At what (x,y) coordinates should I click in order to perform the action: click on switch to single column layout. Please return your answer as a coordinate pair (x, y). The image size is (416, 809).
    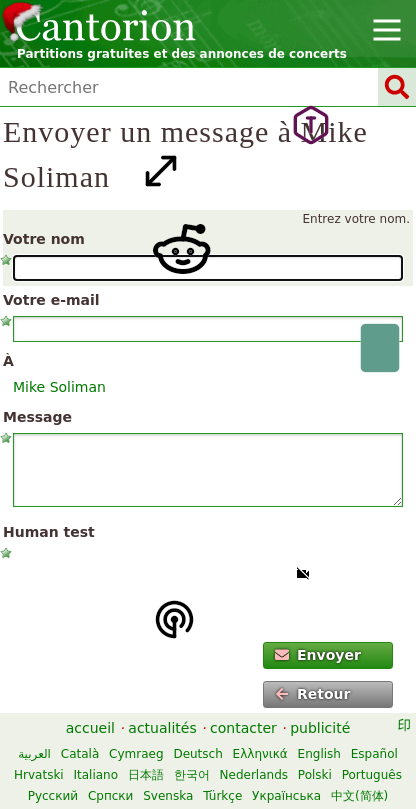
    Looking at the image, I should click on (380, 348).